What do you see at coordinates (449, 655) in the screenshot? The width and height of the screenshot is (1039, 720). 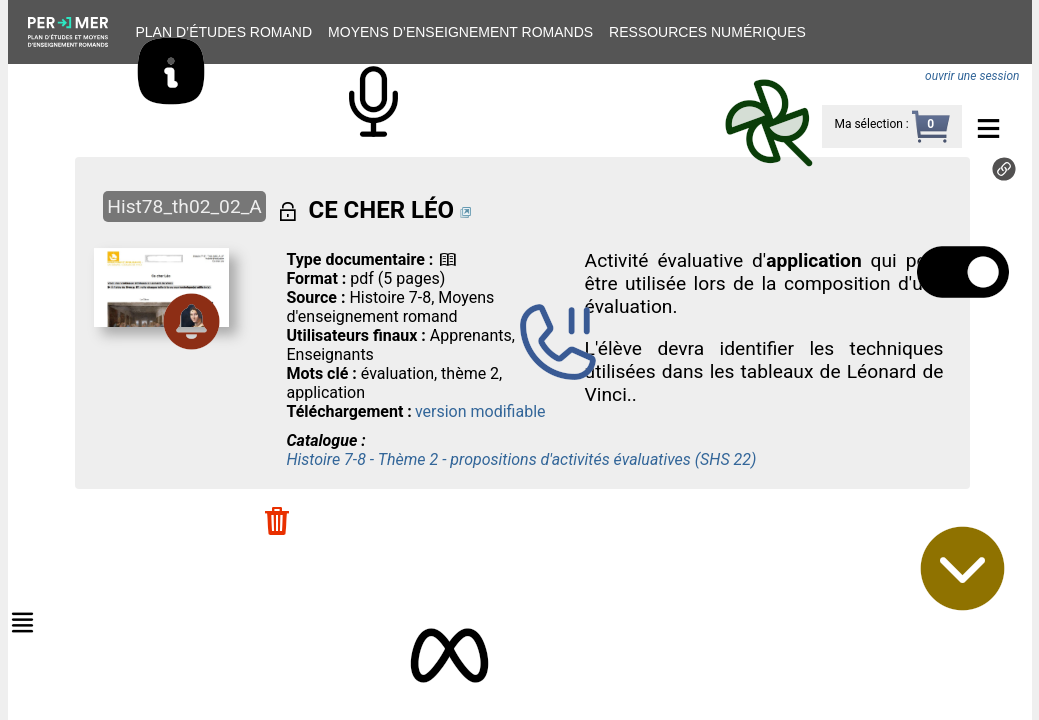 I see `Meta company logo` at bounding box center [449, 655].